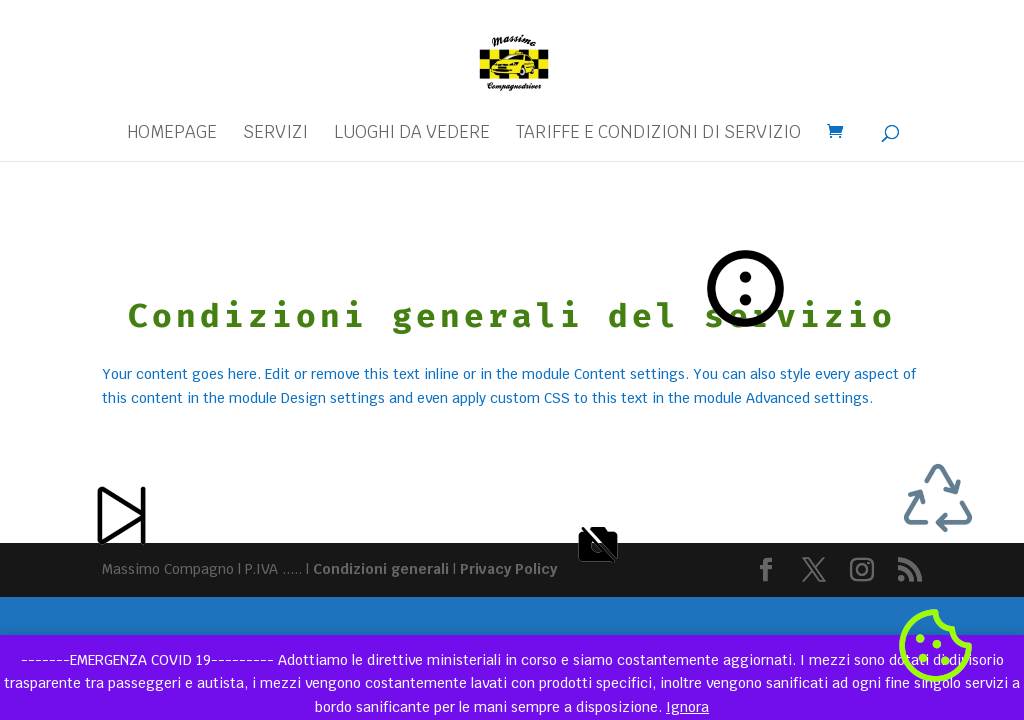  What do you see at coordinates (935, 645) in the screenshot?
I see `manage cookie preferences and privacy settings` at bounding box center [935, 645].